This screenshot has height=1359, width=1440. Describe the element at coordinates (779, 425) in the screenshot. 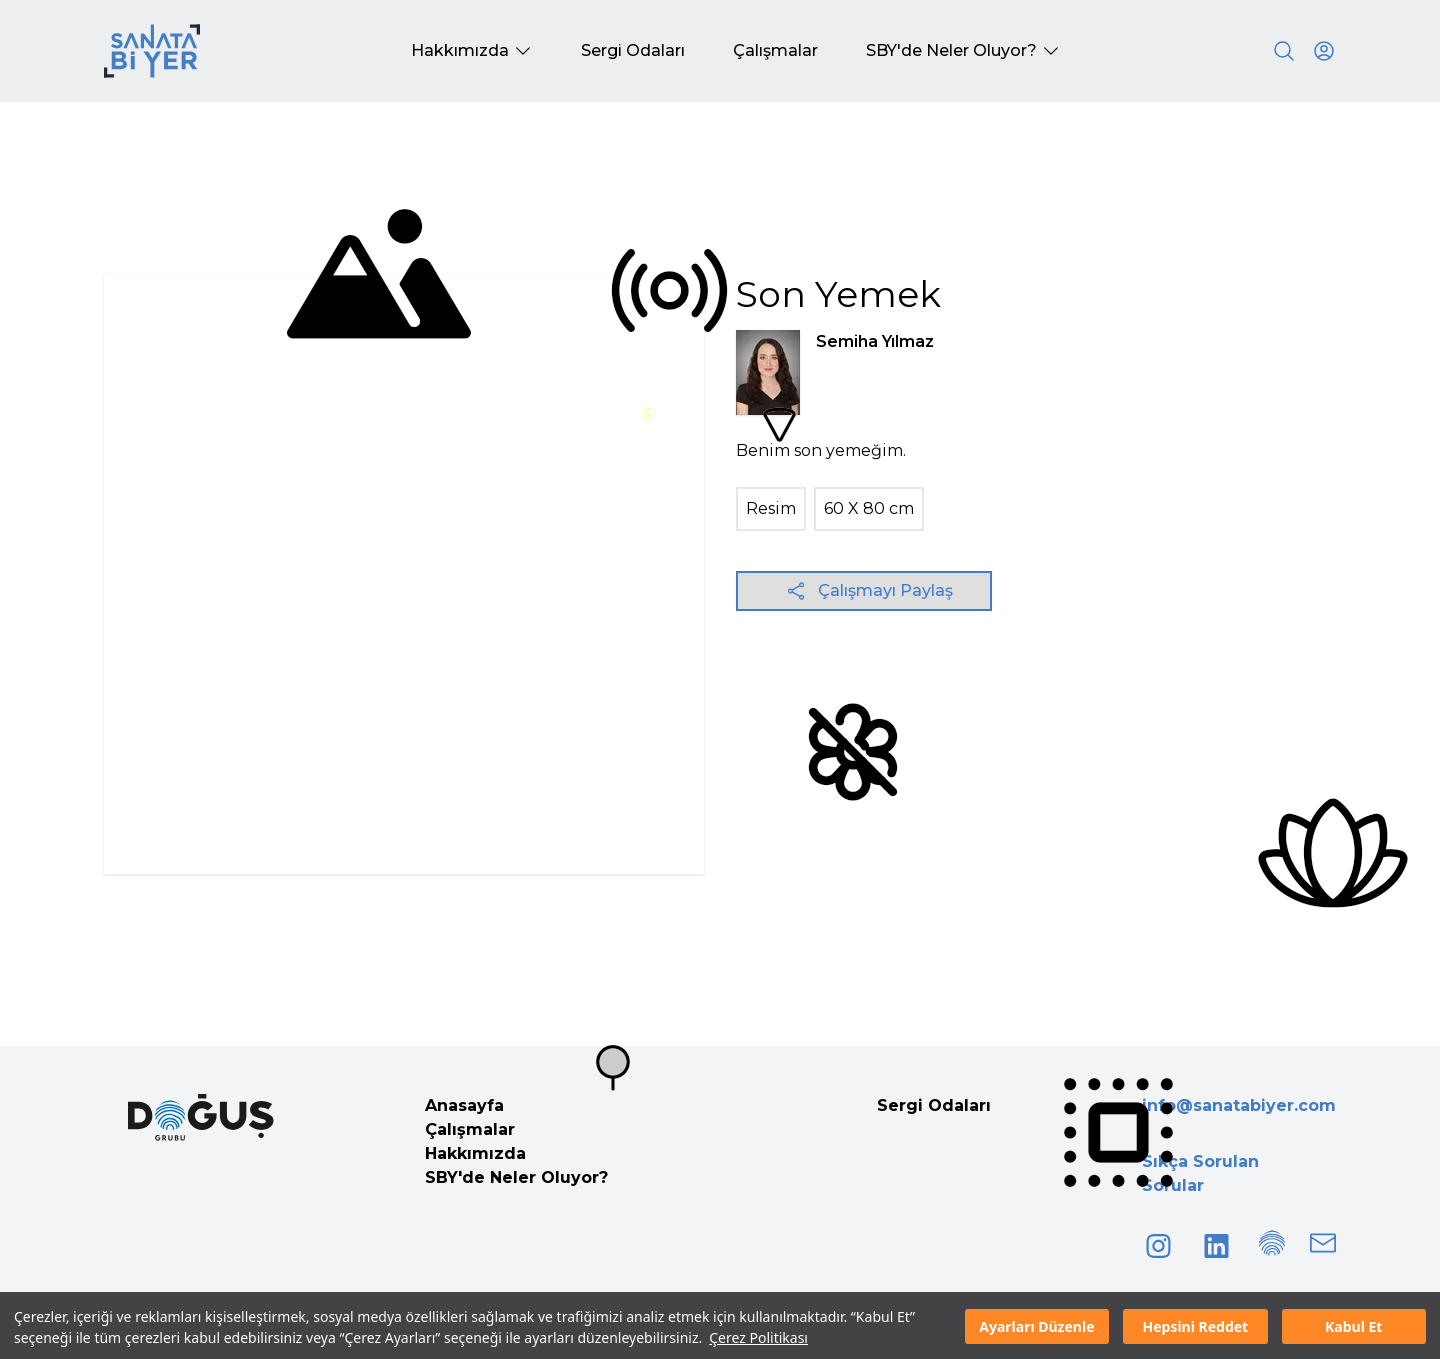

I see `indicates a cone or triangular marker` at that location.